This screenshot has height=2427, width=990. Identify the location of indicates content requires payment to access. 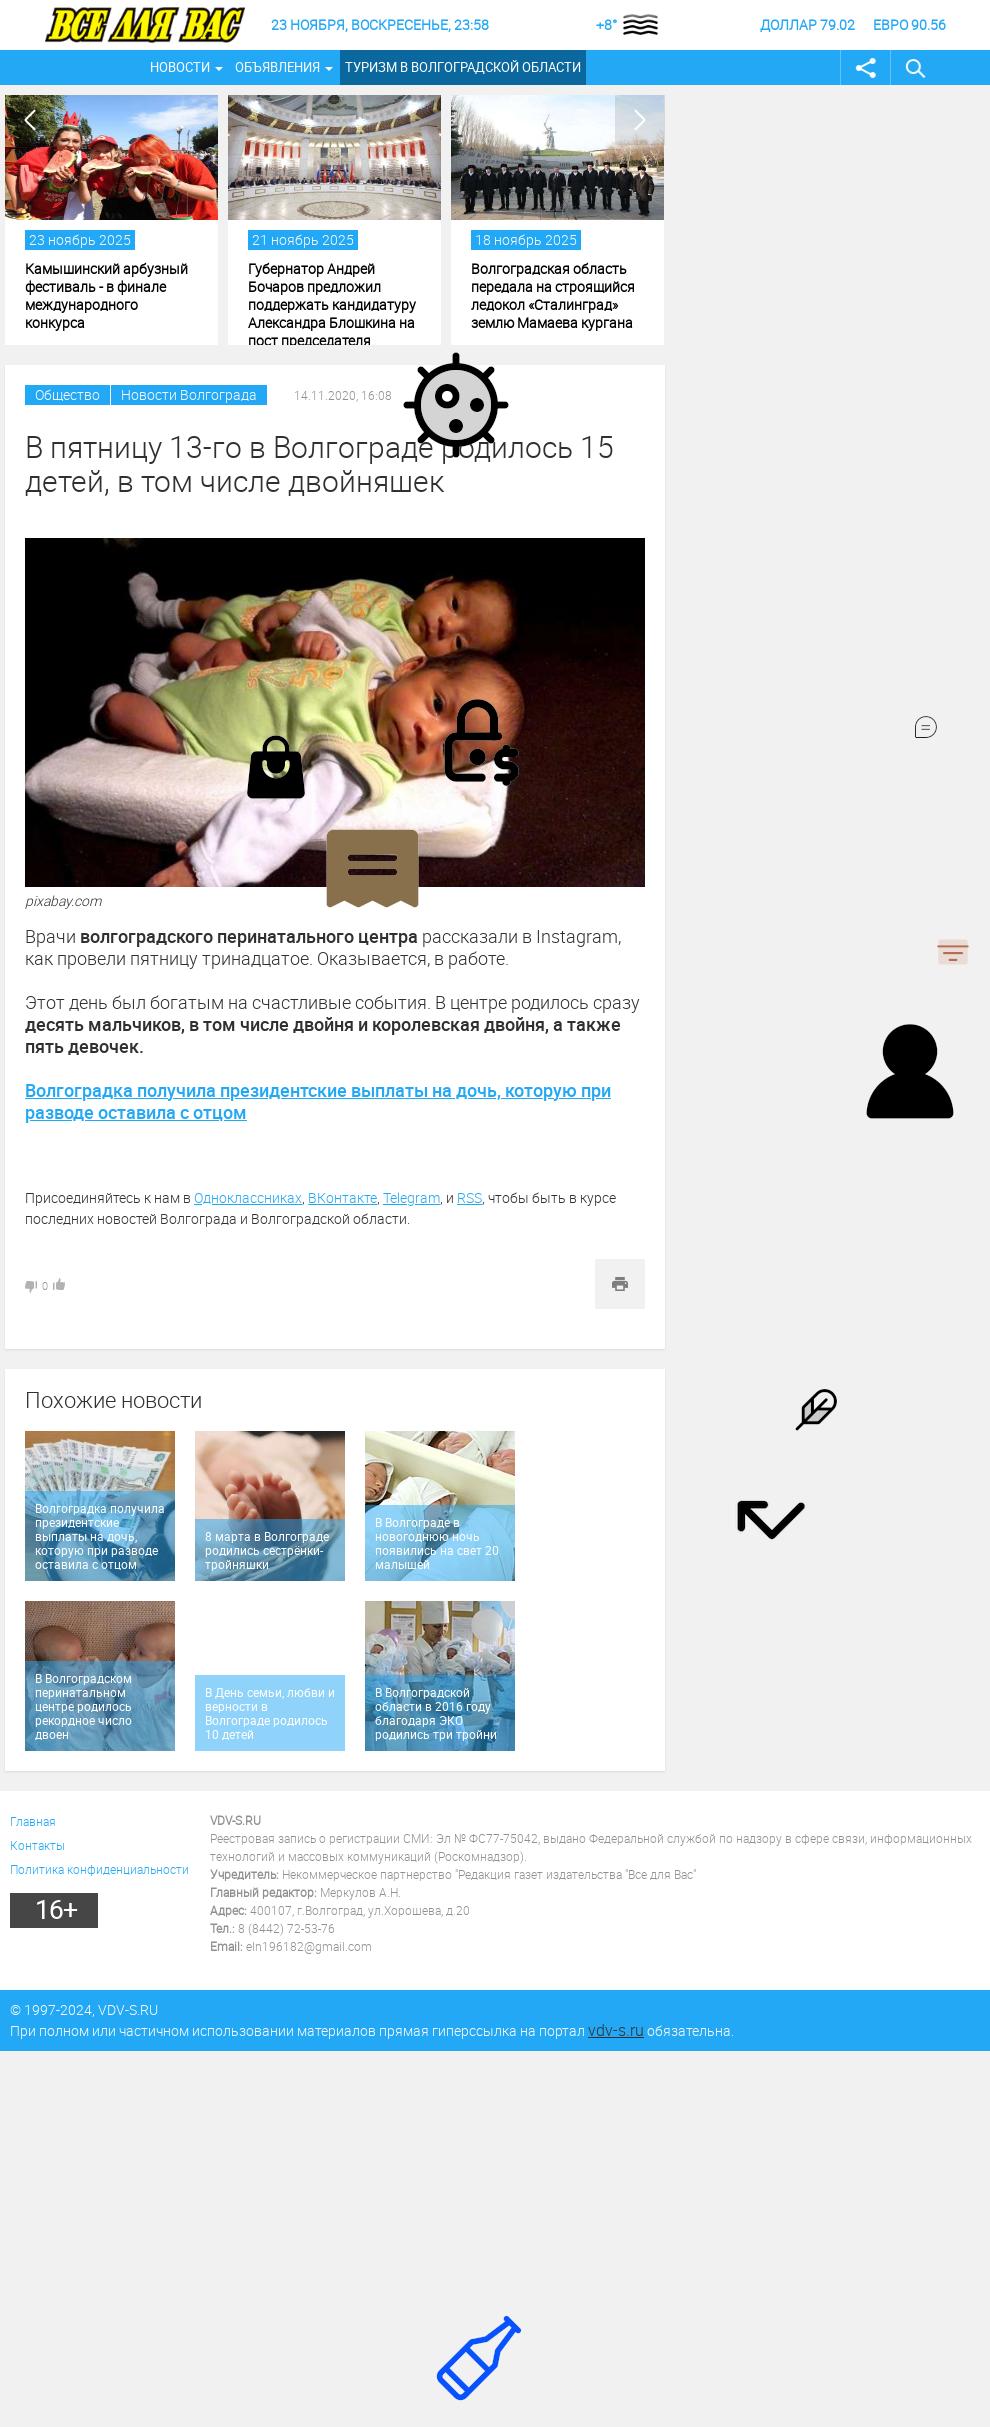
(477, 740).